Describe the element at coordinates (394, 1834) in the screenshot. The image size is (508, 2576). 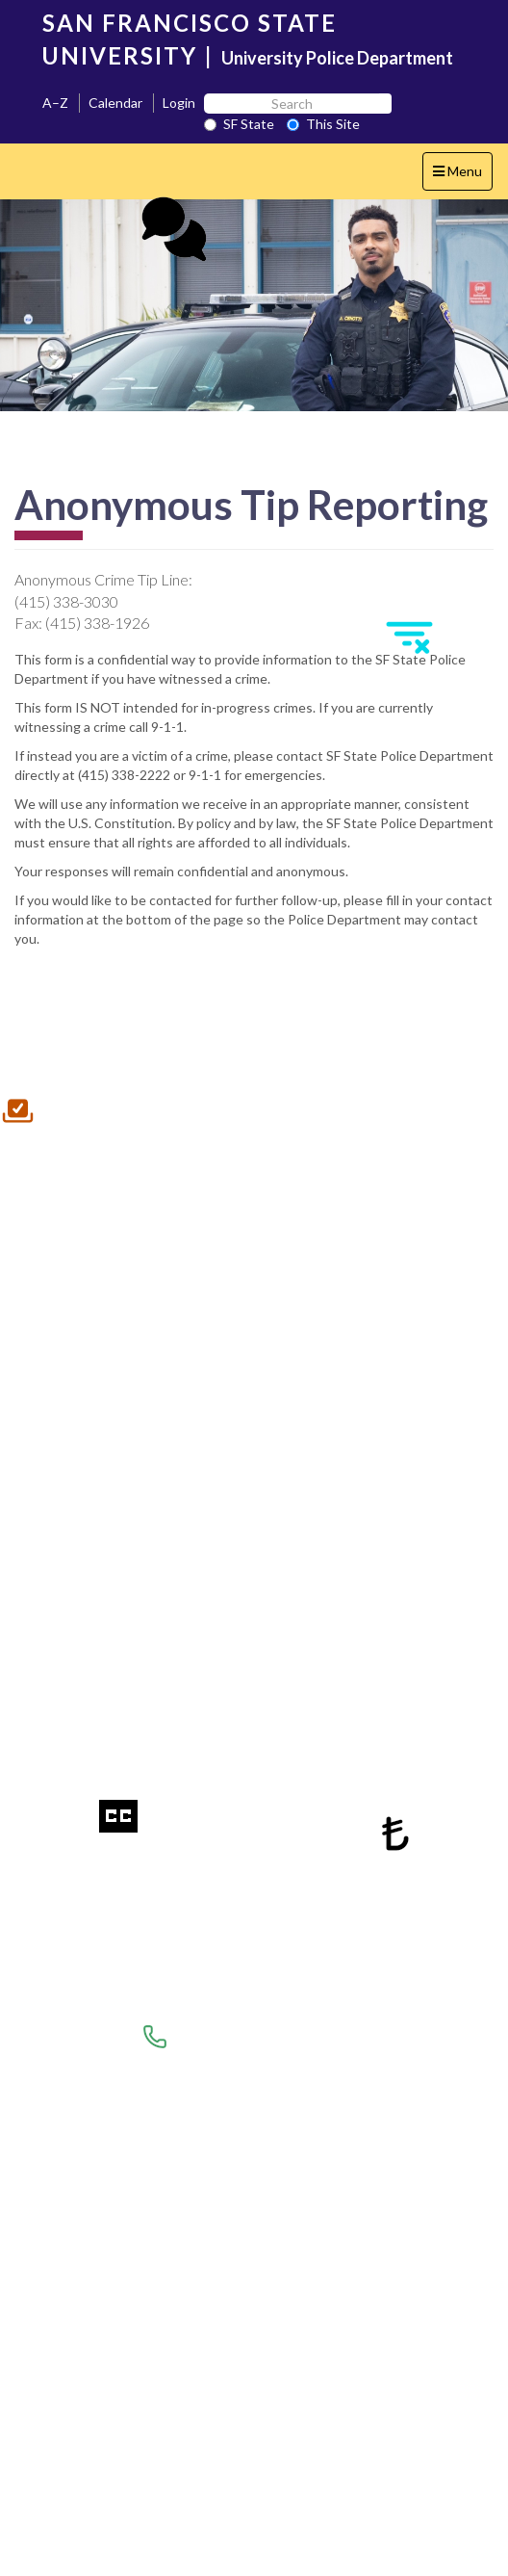
I see `indicates price or payment in Turkish lira` at that location.